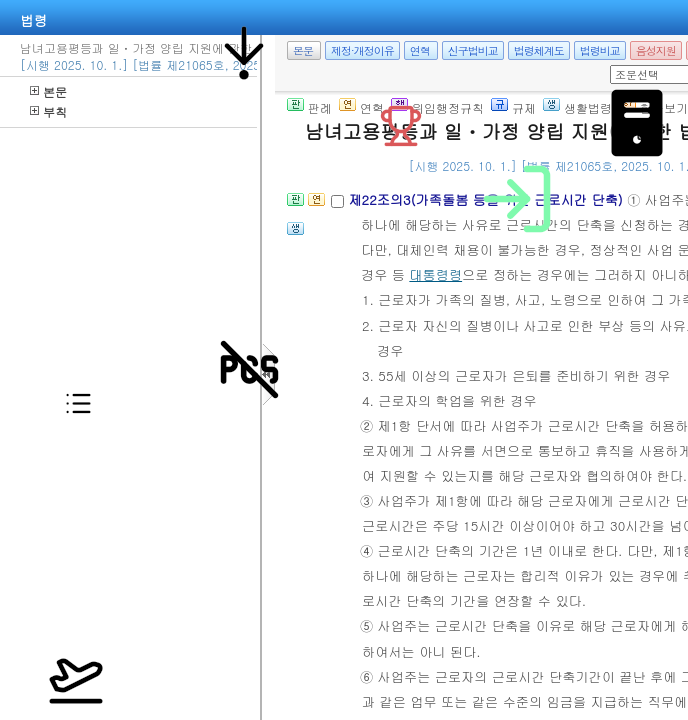  I want to click on sign in to your account, so click(517, 199).